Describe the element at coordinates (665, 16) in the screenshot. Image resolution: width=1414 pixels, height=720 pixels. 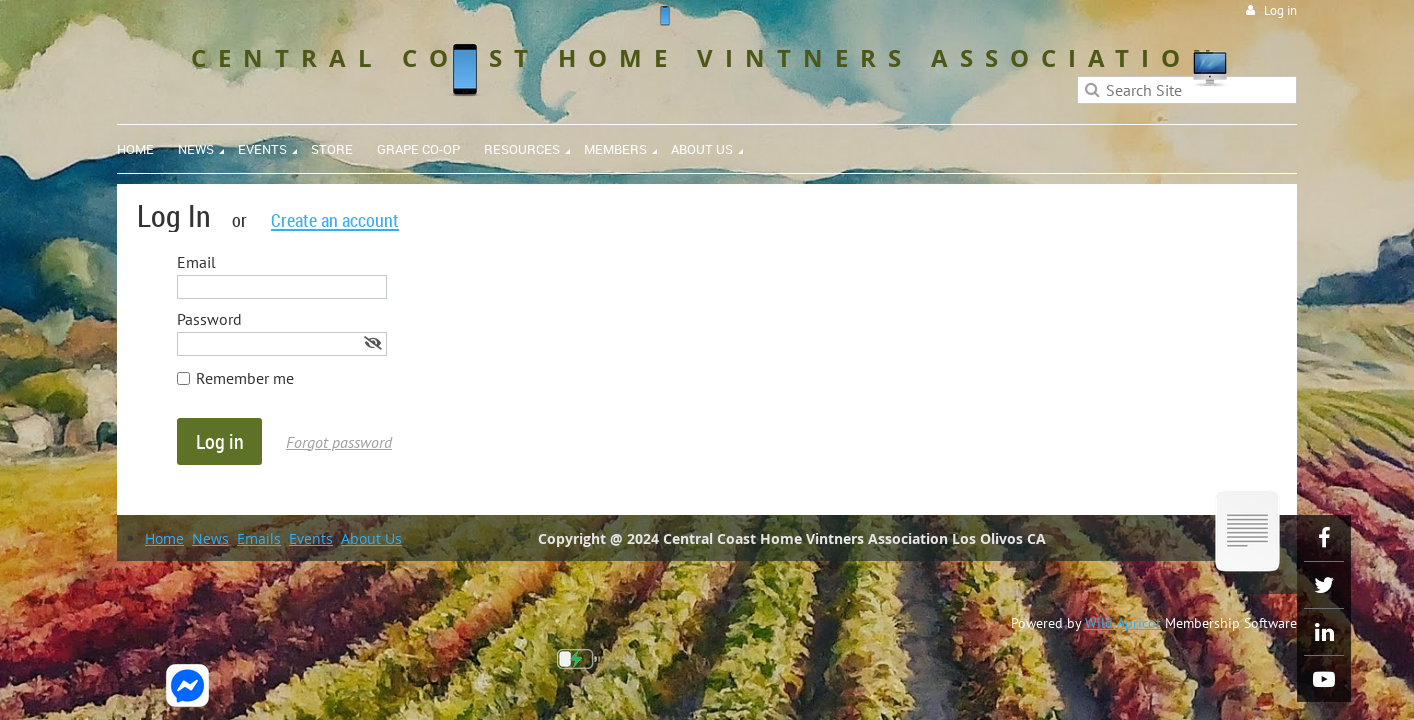
I see `iPhone 11 device icon` at that location.